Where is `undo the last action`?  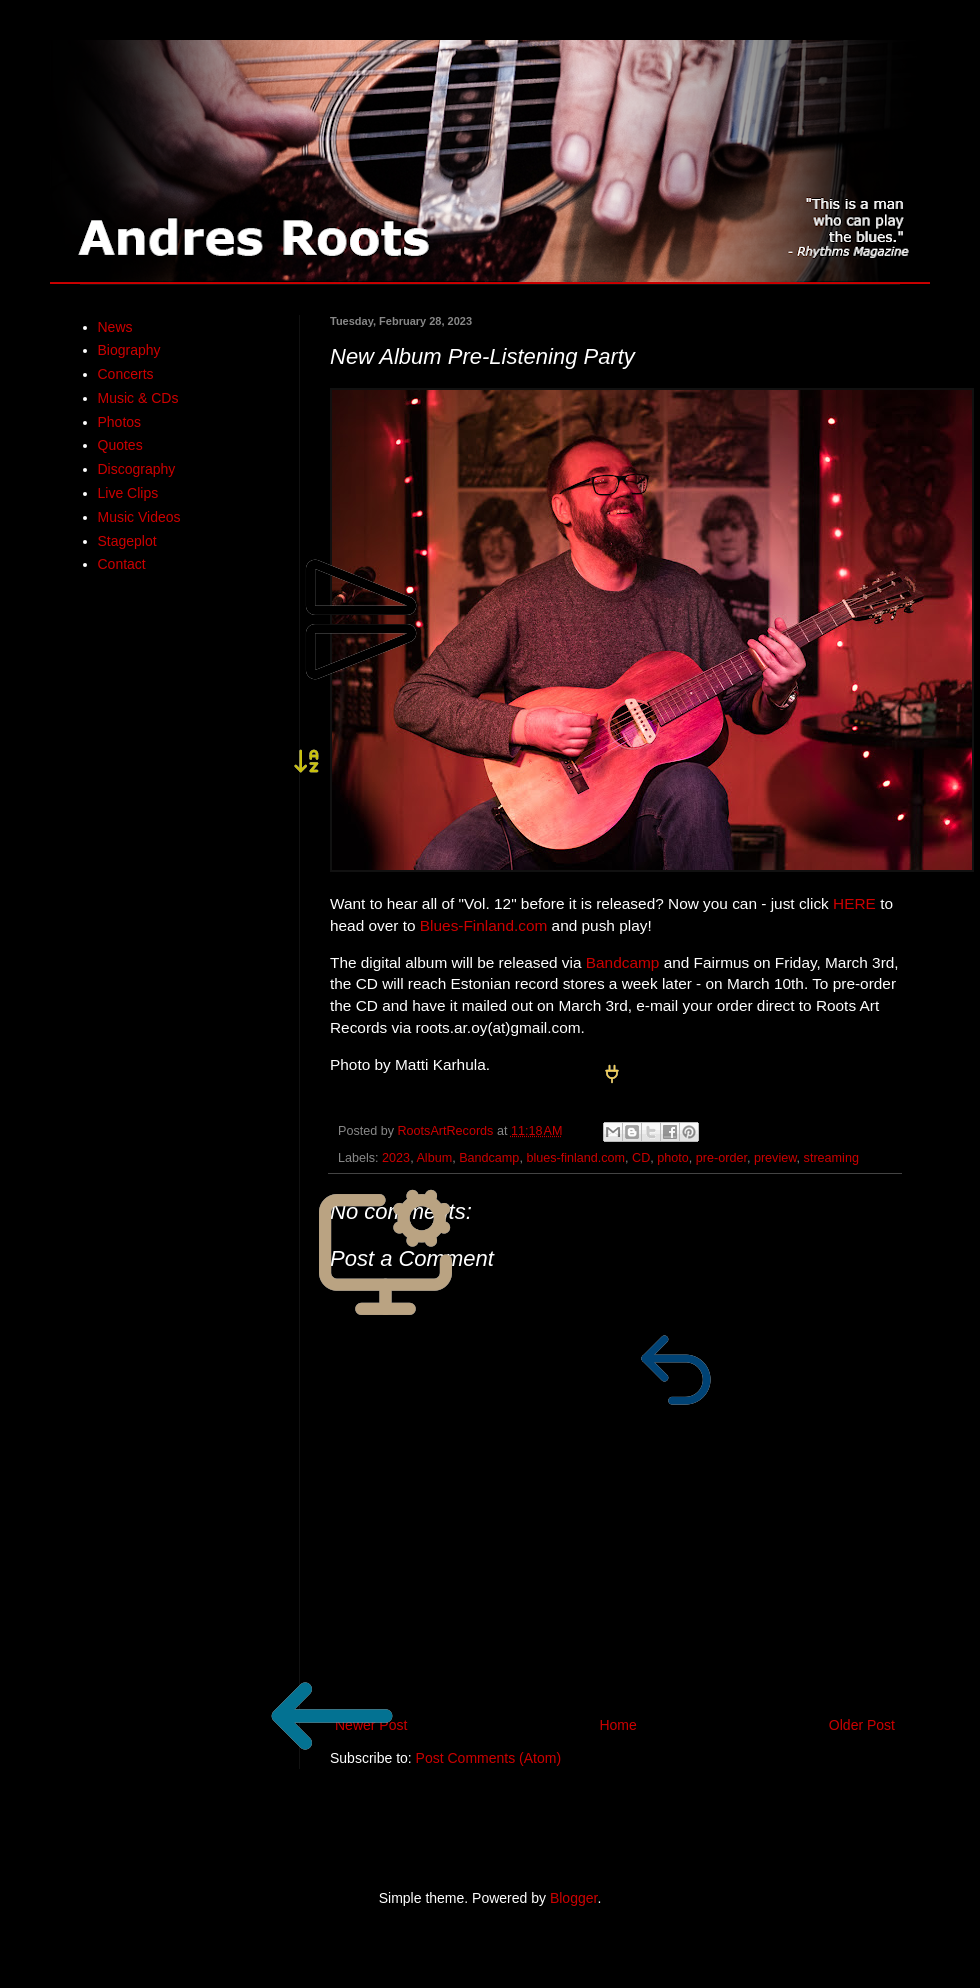 undo the last action is located at coordinates (676, 1370).